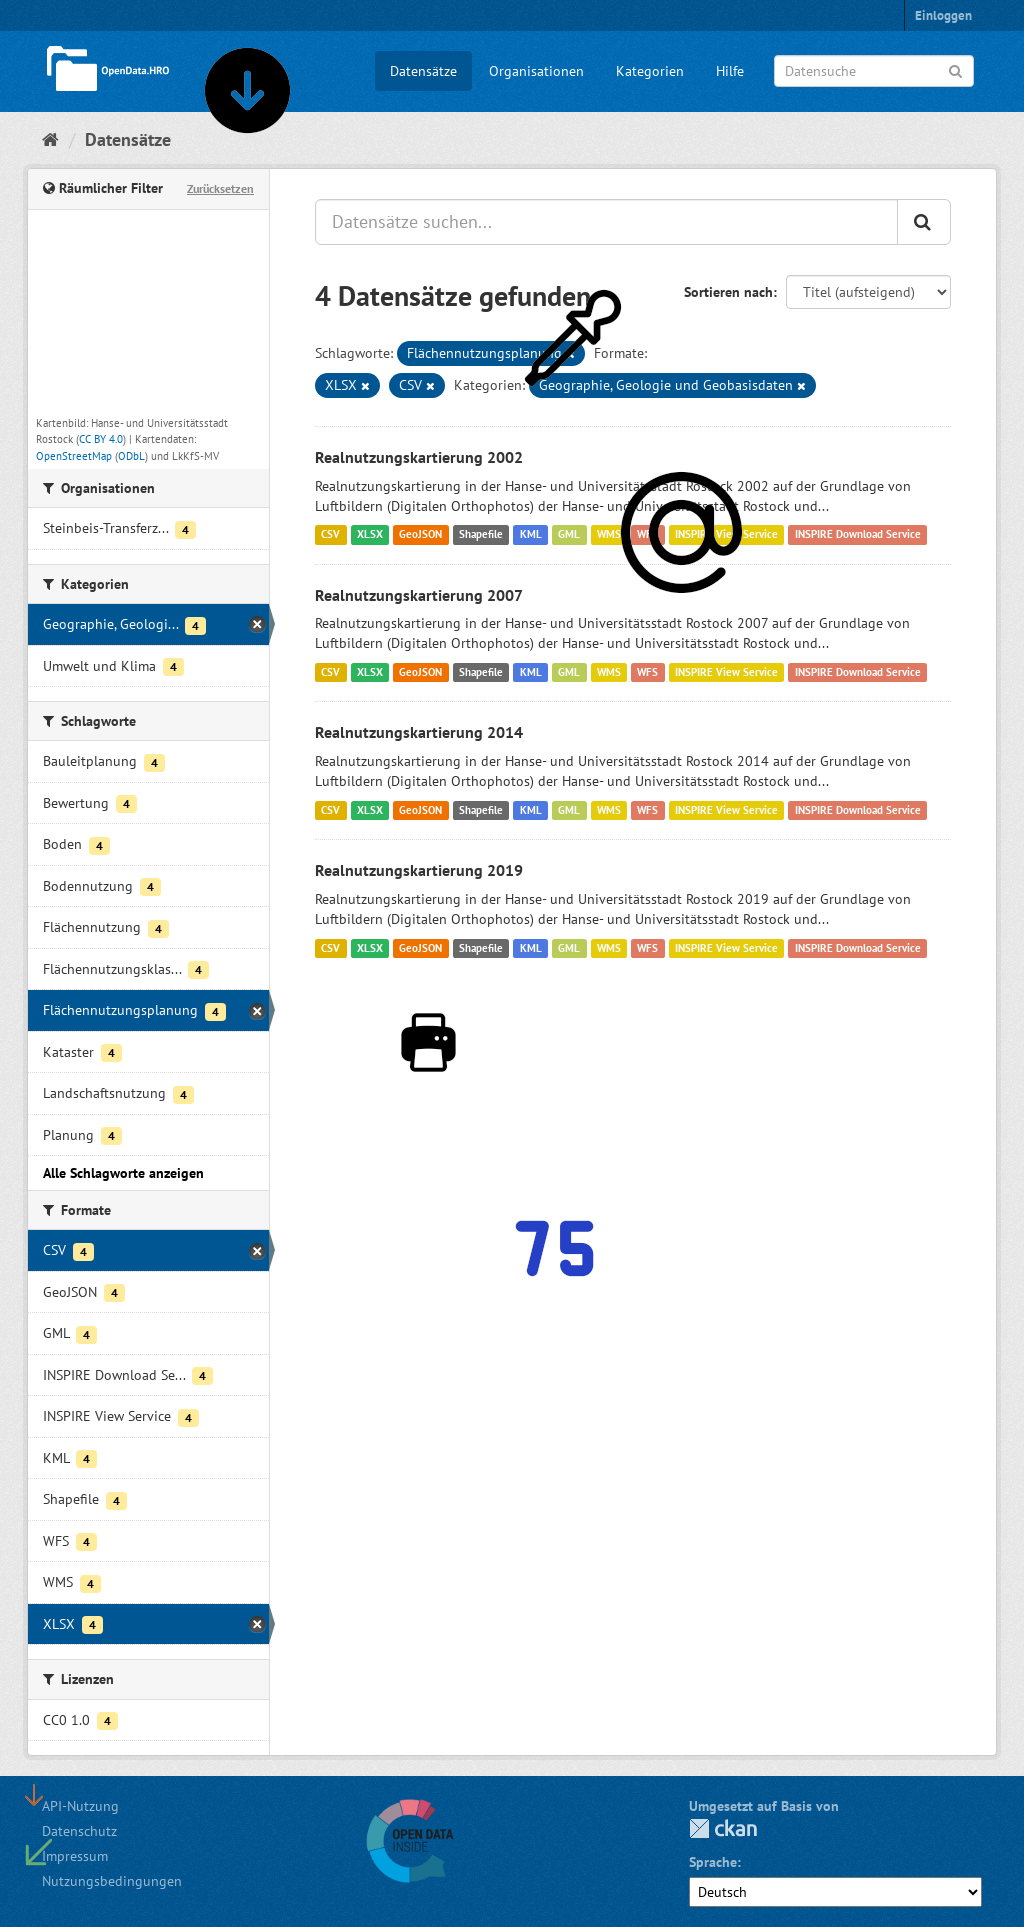 The width and height of the screenshot is (1024, 1927). I want to click on navigate to previous or back, so click(39, 1852).